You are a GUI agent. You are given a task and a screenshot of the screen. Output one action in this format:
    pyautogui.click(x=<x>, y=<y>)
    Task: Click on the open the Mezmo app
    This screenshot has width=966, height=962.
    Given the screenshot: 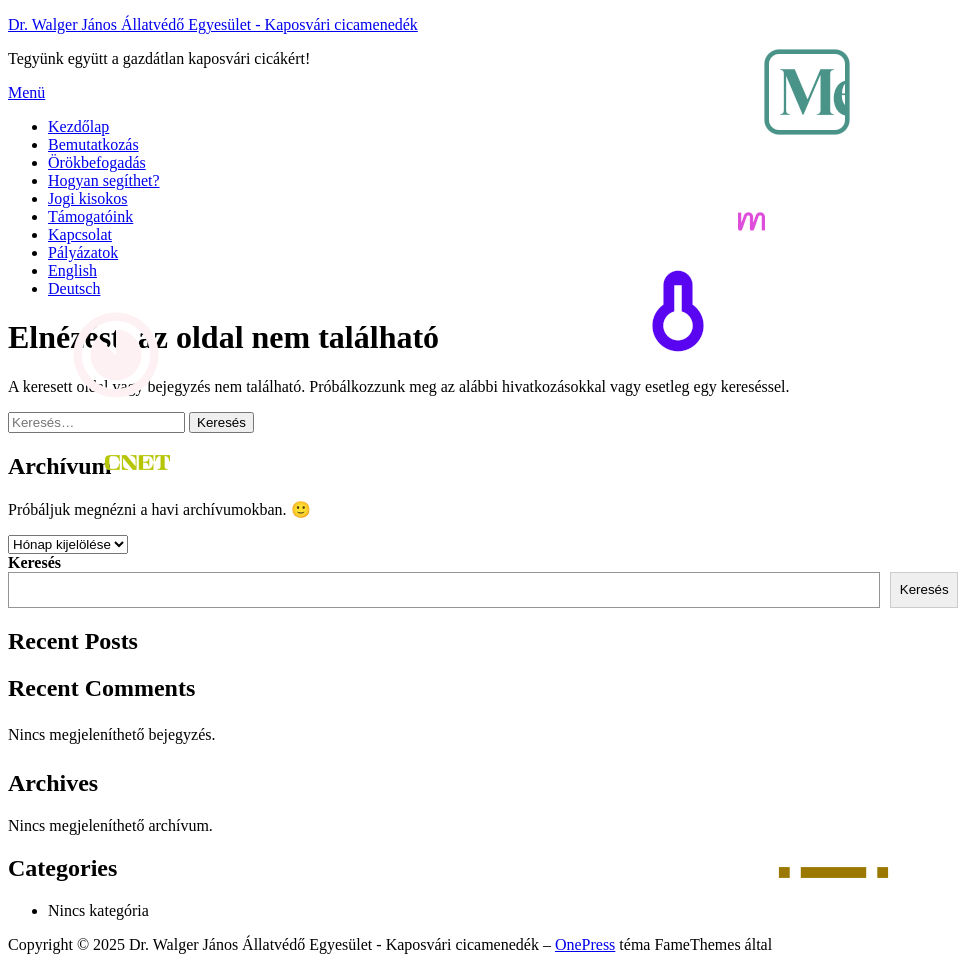 What is the action you would take?
    pyautogui.click(x=751, y=221)
    